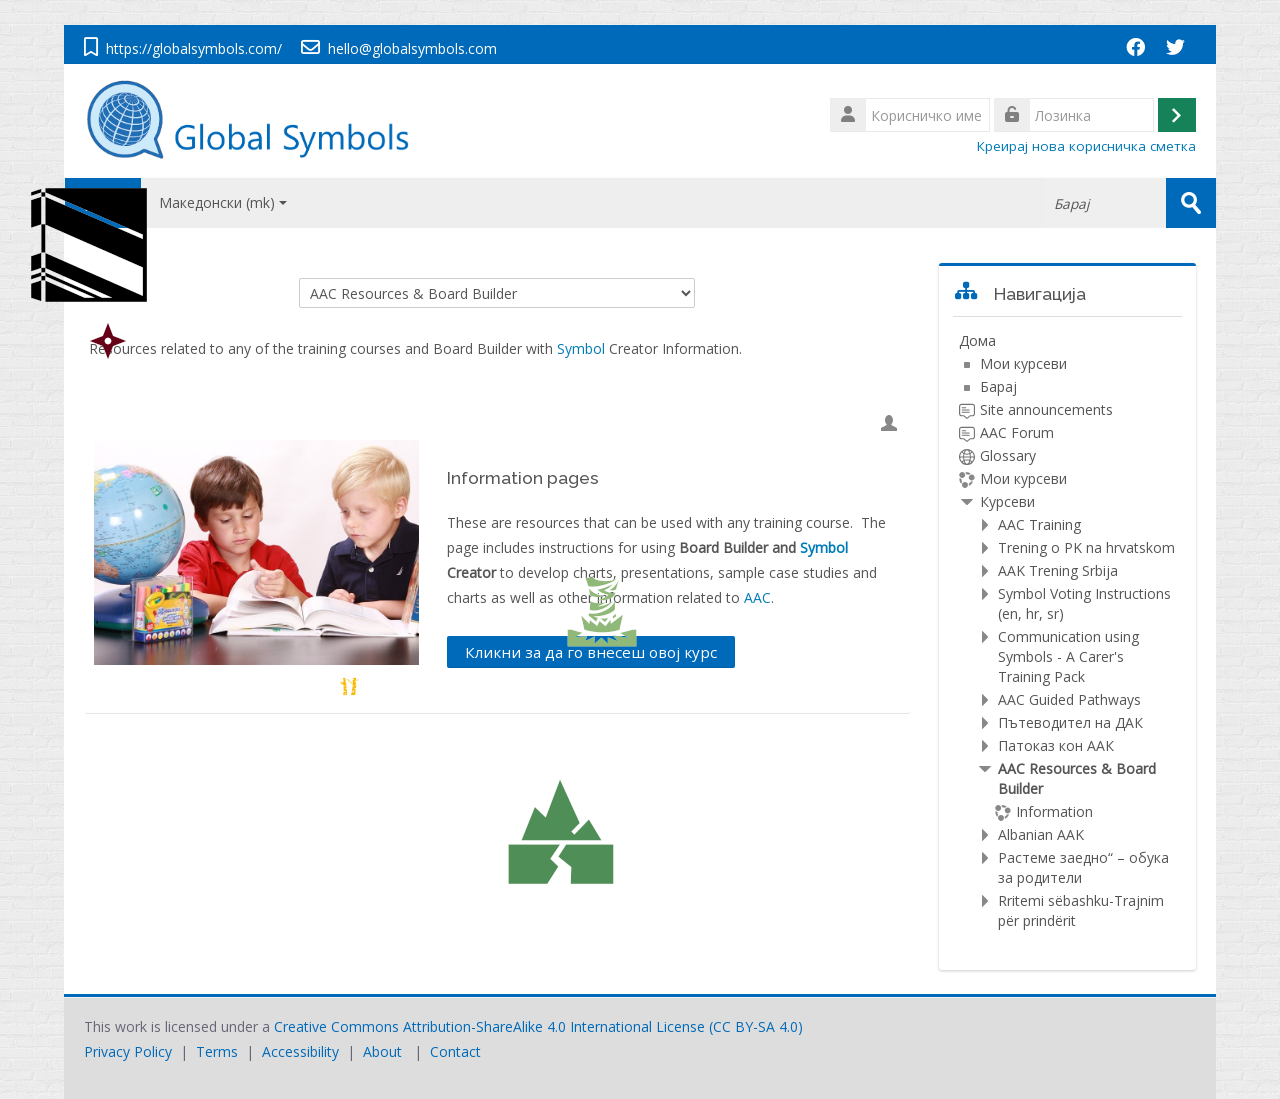 Image resolution: width=1280 pixels, height=1099 pixels. Describe the element at coordinates (108, 341) in the screenshot. I see `throwing star weapon in a game inventory` at that location.